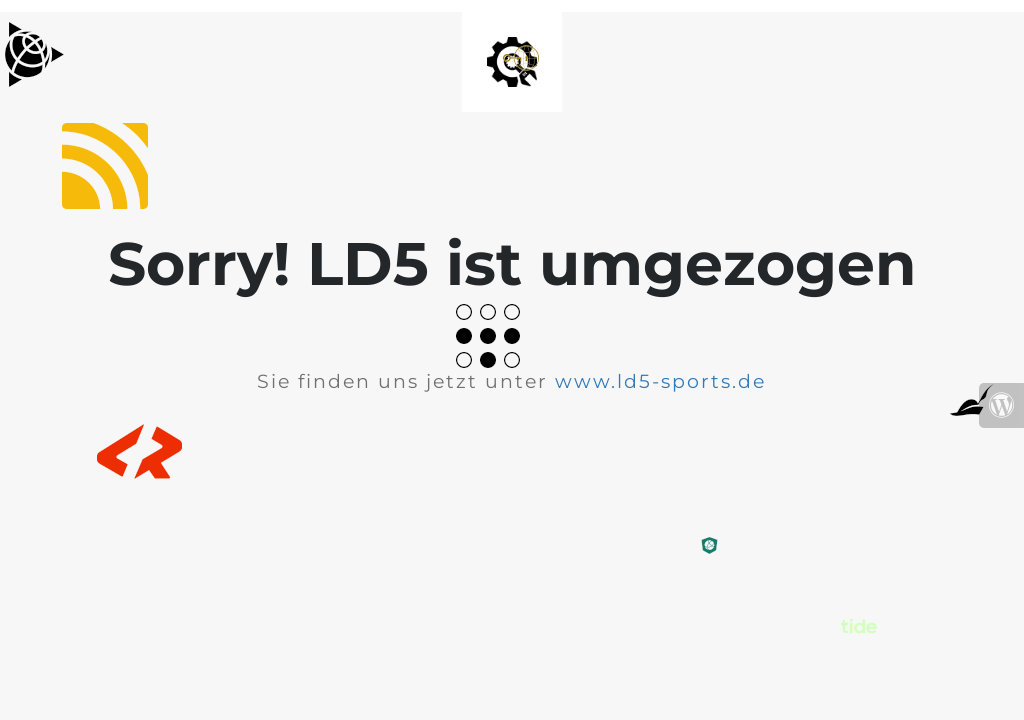 The width and height of the screenshot is (1024, 720). What do you see at coordinates (139, 451) in the screenshot?
I see `visit codersrank profile or website` at bounding box center [139, 451].